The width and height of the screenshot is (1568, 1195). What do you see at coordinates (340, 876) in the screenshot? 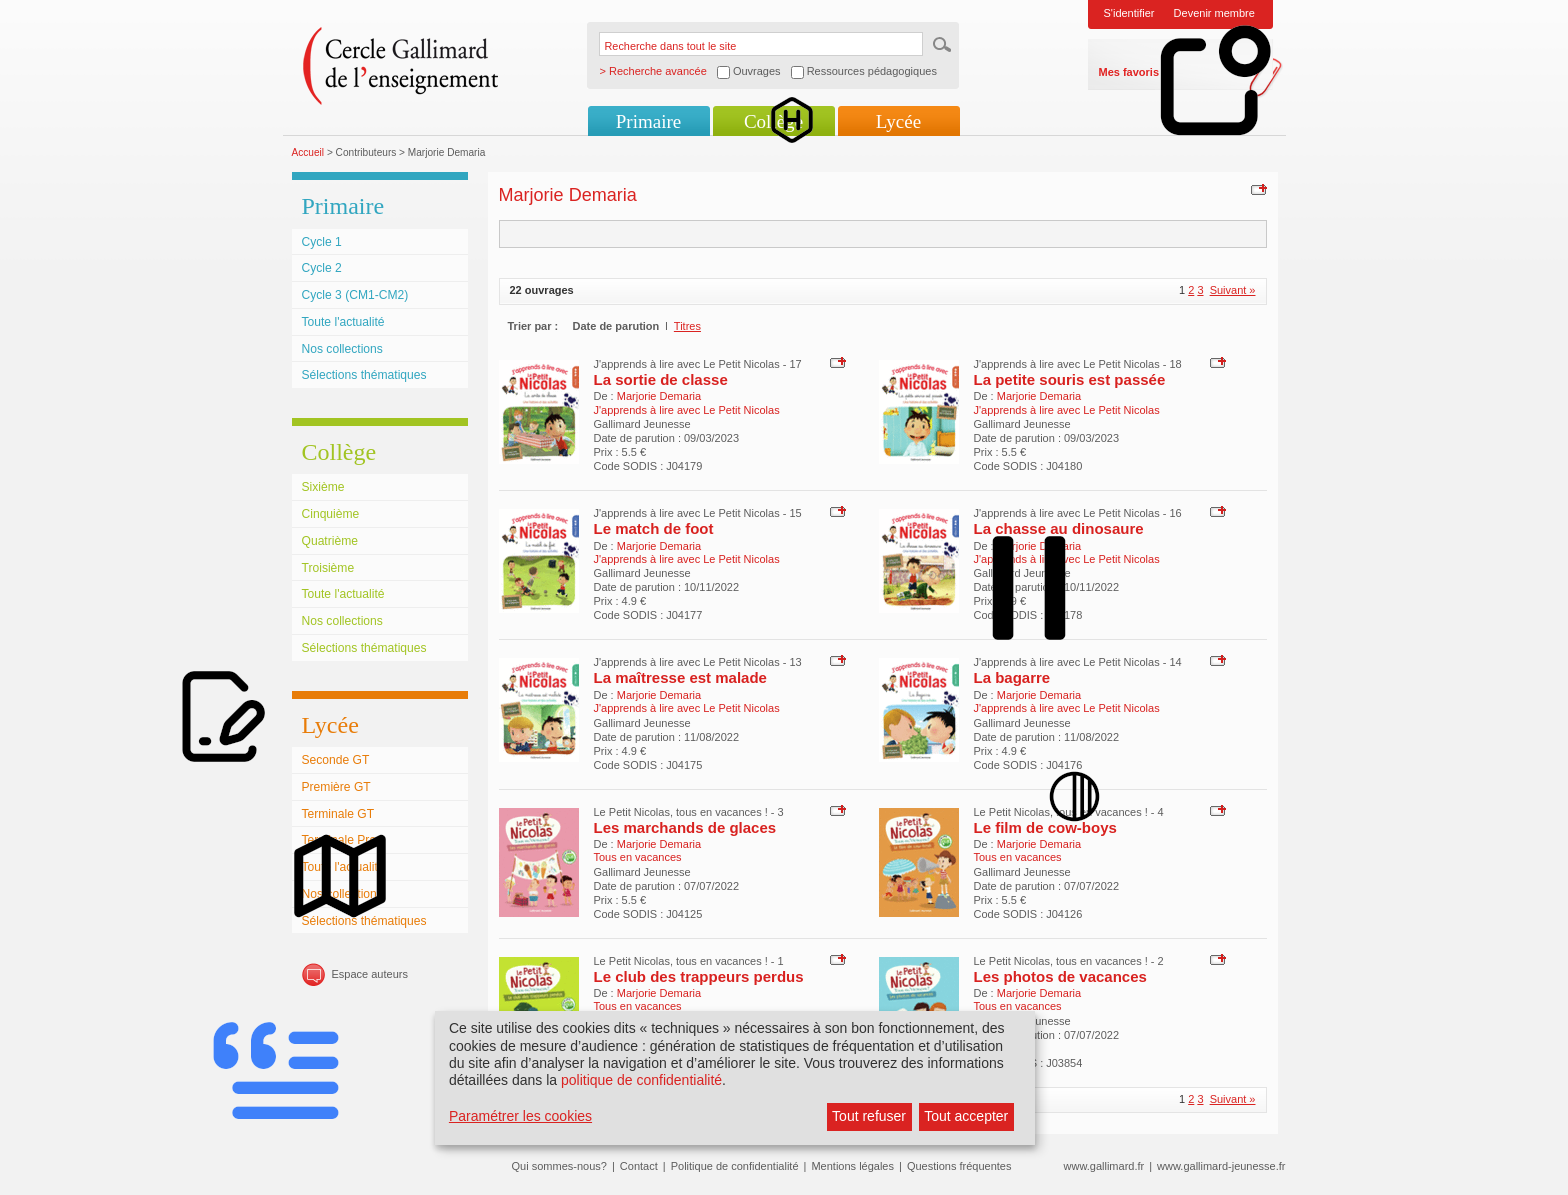
I see `view map or navigation` at bounding box center [340, 876].